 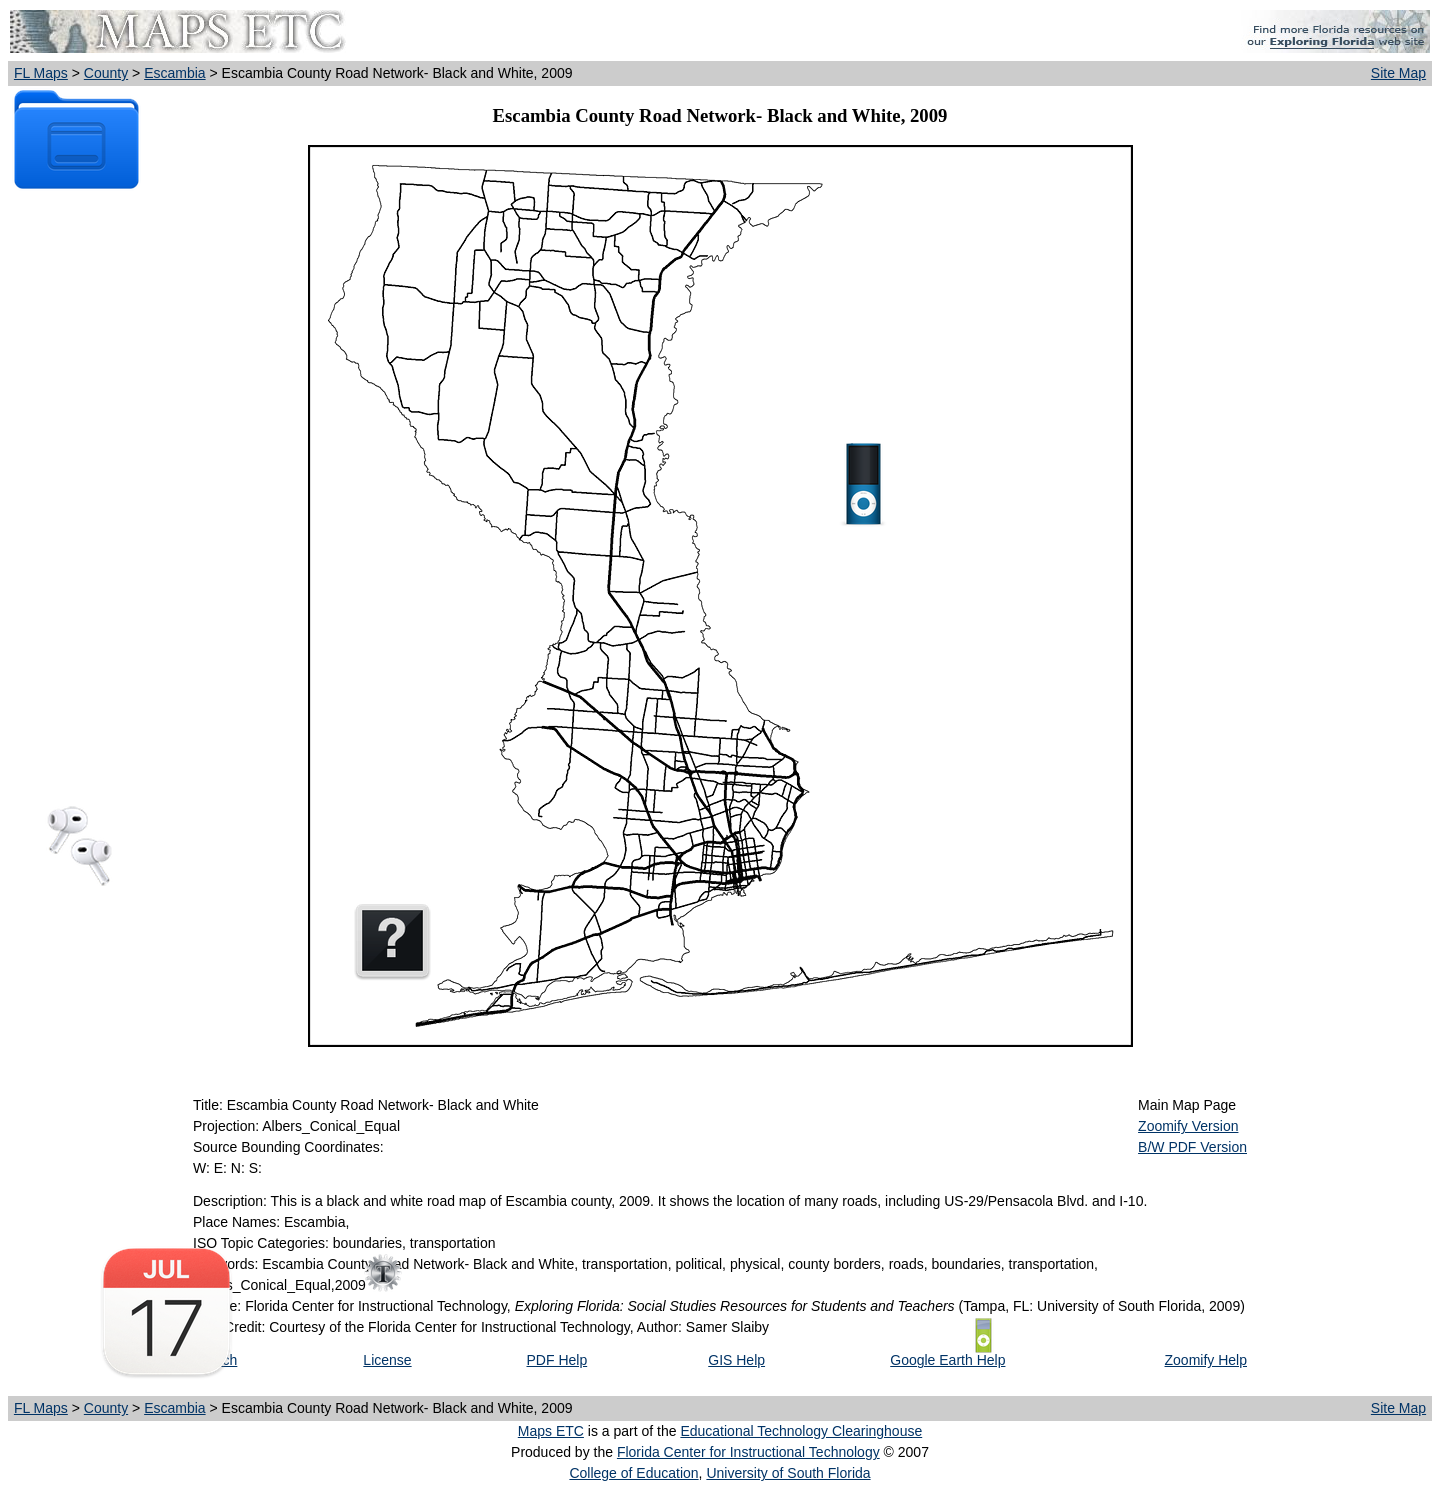 What do you see at coordinates (76, 139) in the screenshot?
I see `open desktop folder` at bounding box center [76, 139].